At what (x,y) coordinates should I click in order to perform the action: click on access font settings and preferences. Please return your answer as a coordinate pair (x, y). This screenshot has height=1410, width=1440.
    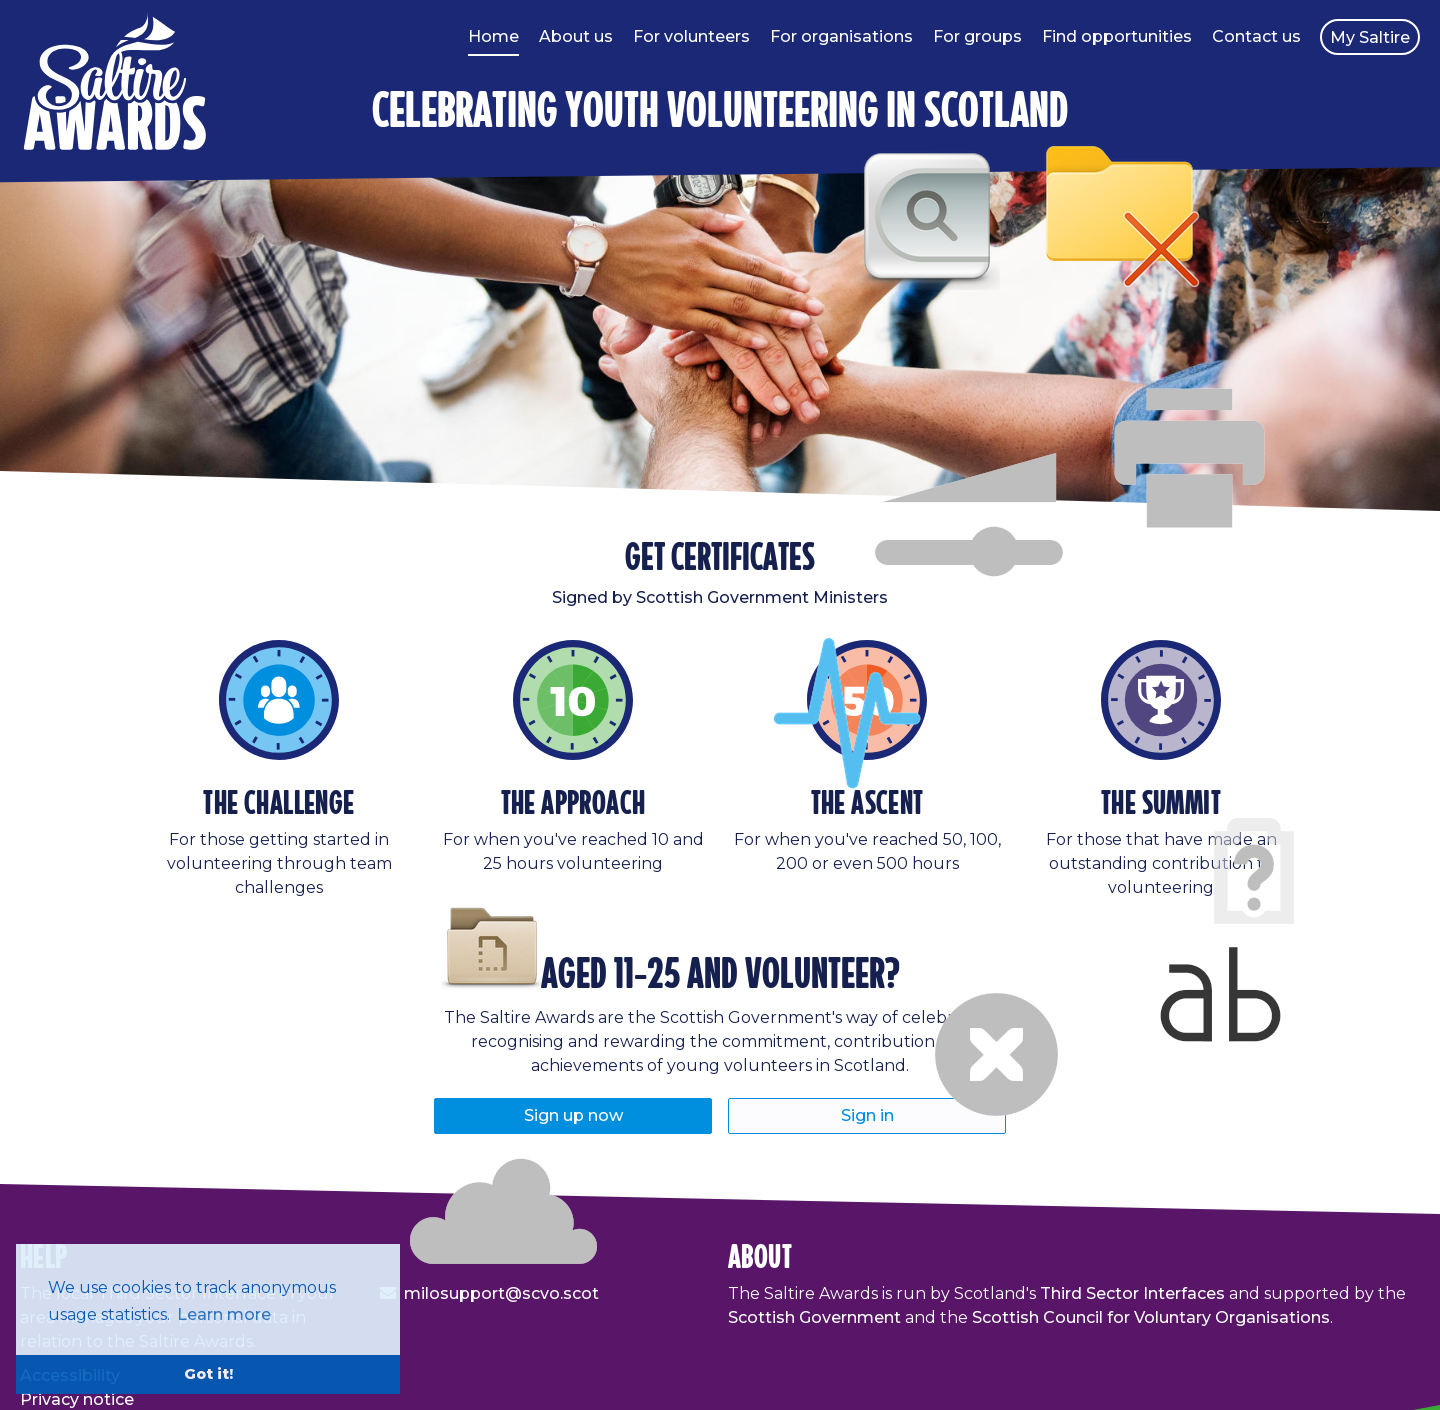
    Looking at the image, I should click on (1220, 998).